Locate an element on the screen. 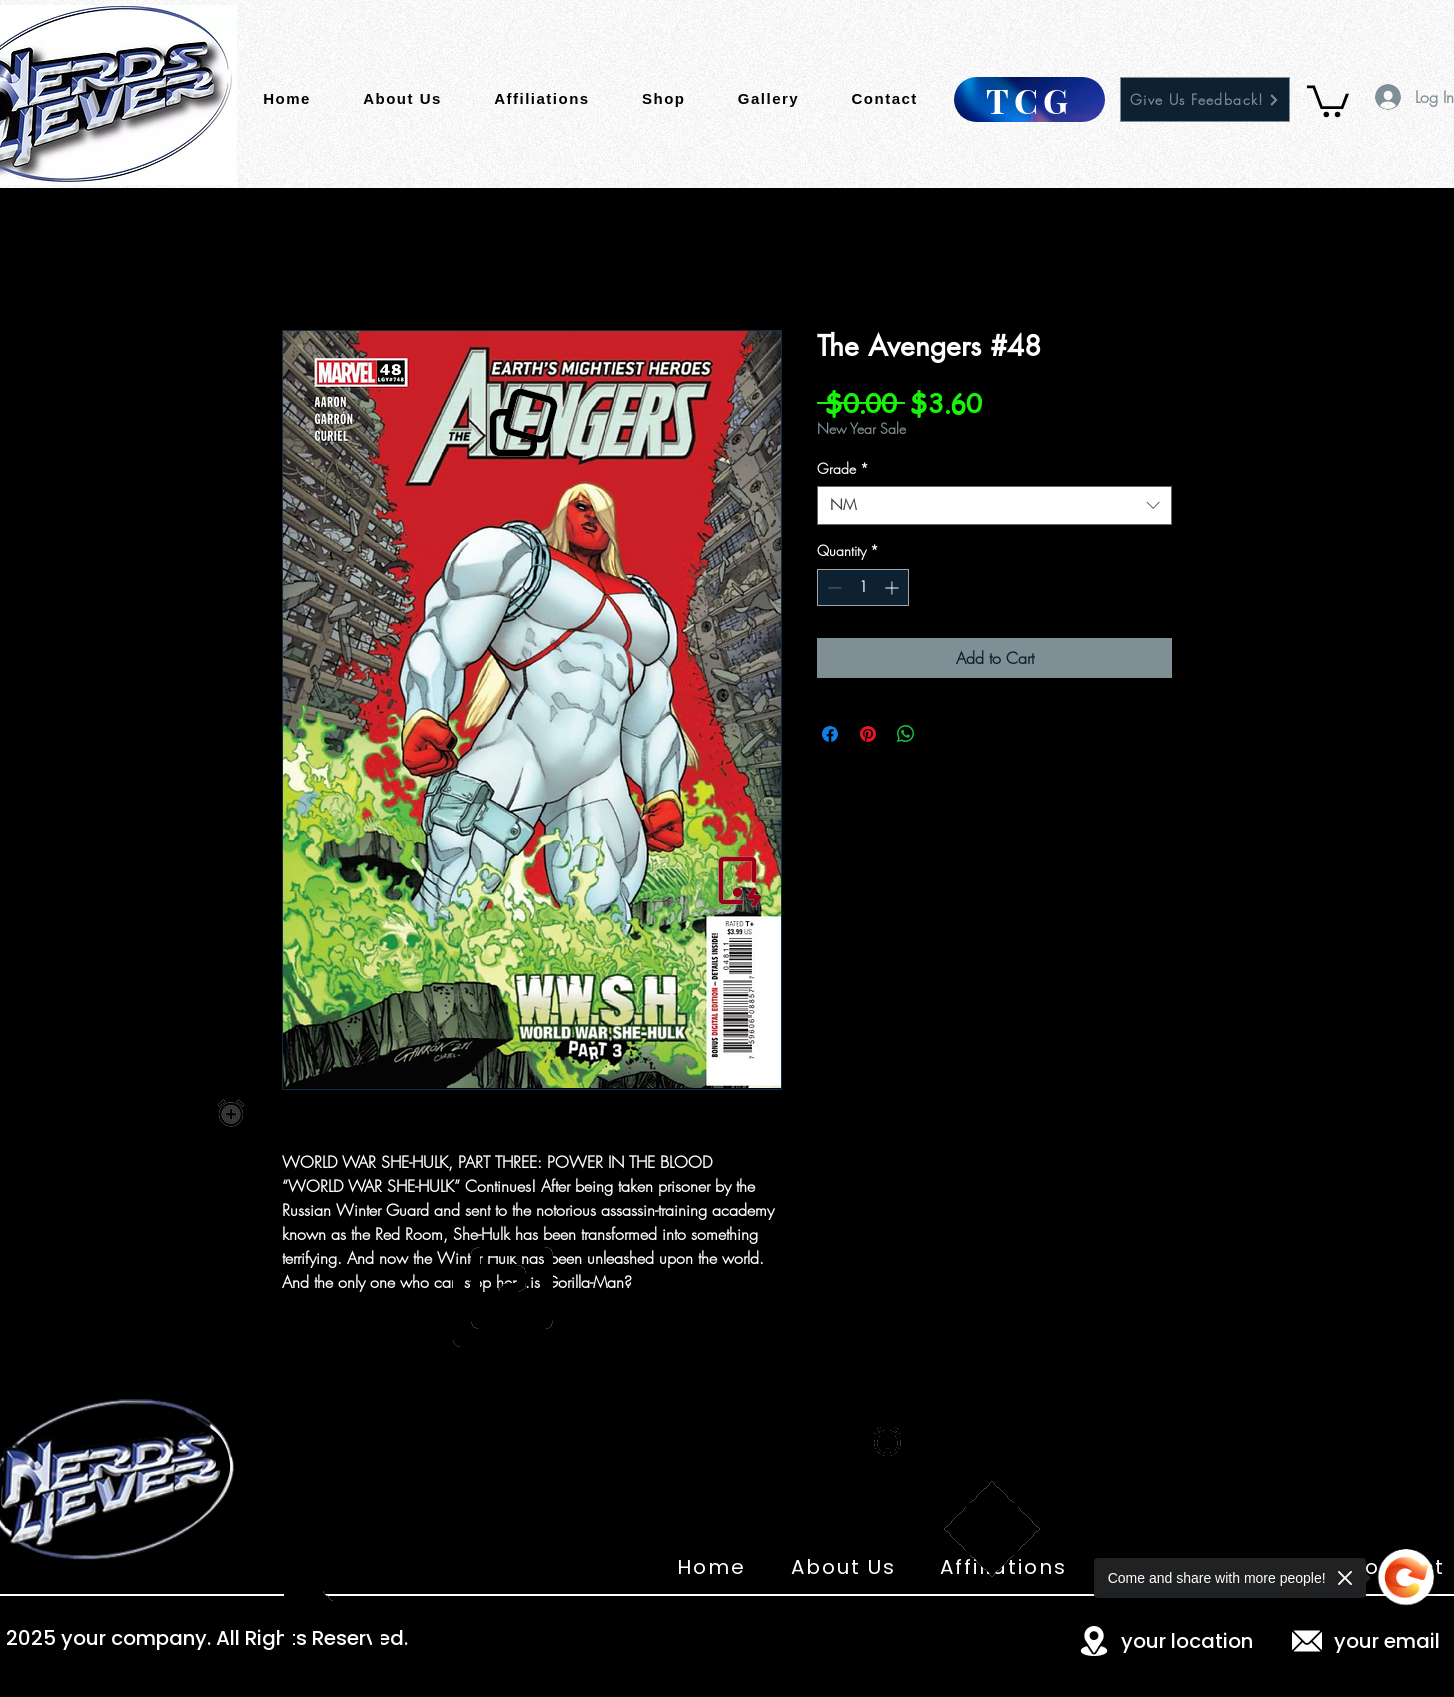  indicates second item in a layered stack or sequence is located at coordinates (503, 1297).